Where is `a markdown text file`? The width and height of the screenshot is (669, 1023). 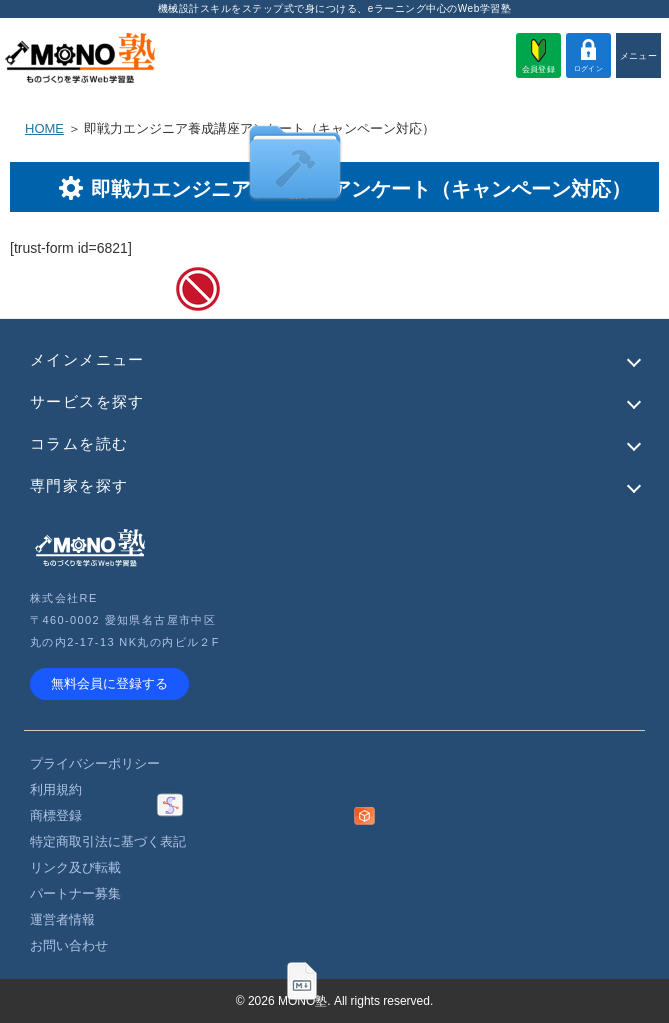 a markdown text file is located at coordinates (302, 981).